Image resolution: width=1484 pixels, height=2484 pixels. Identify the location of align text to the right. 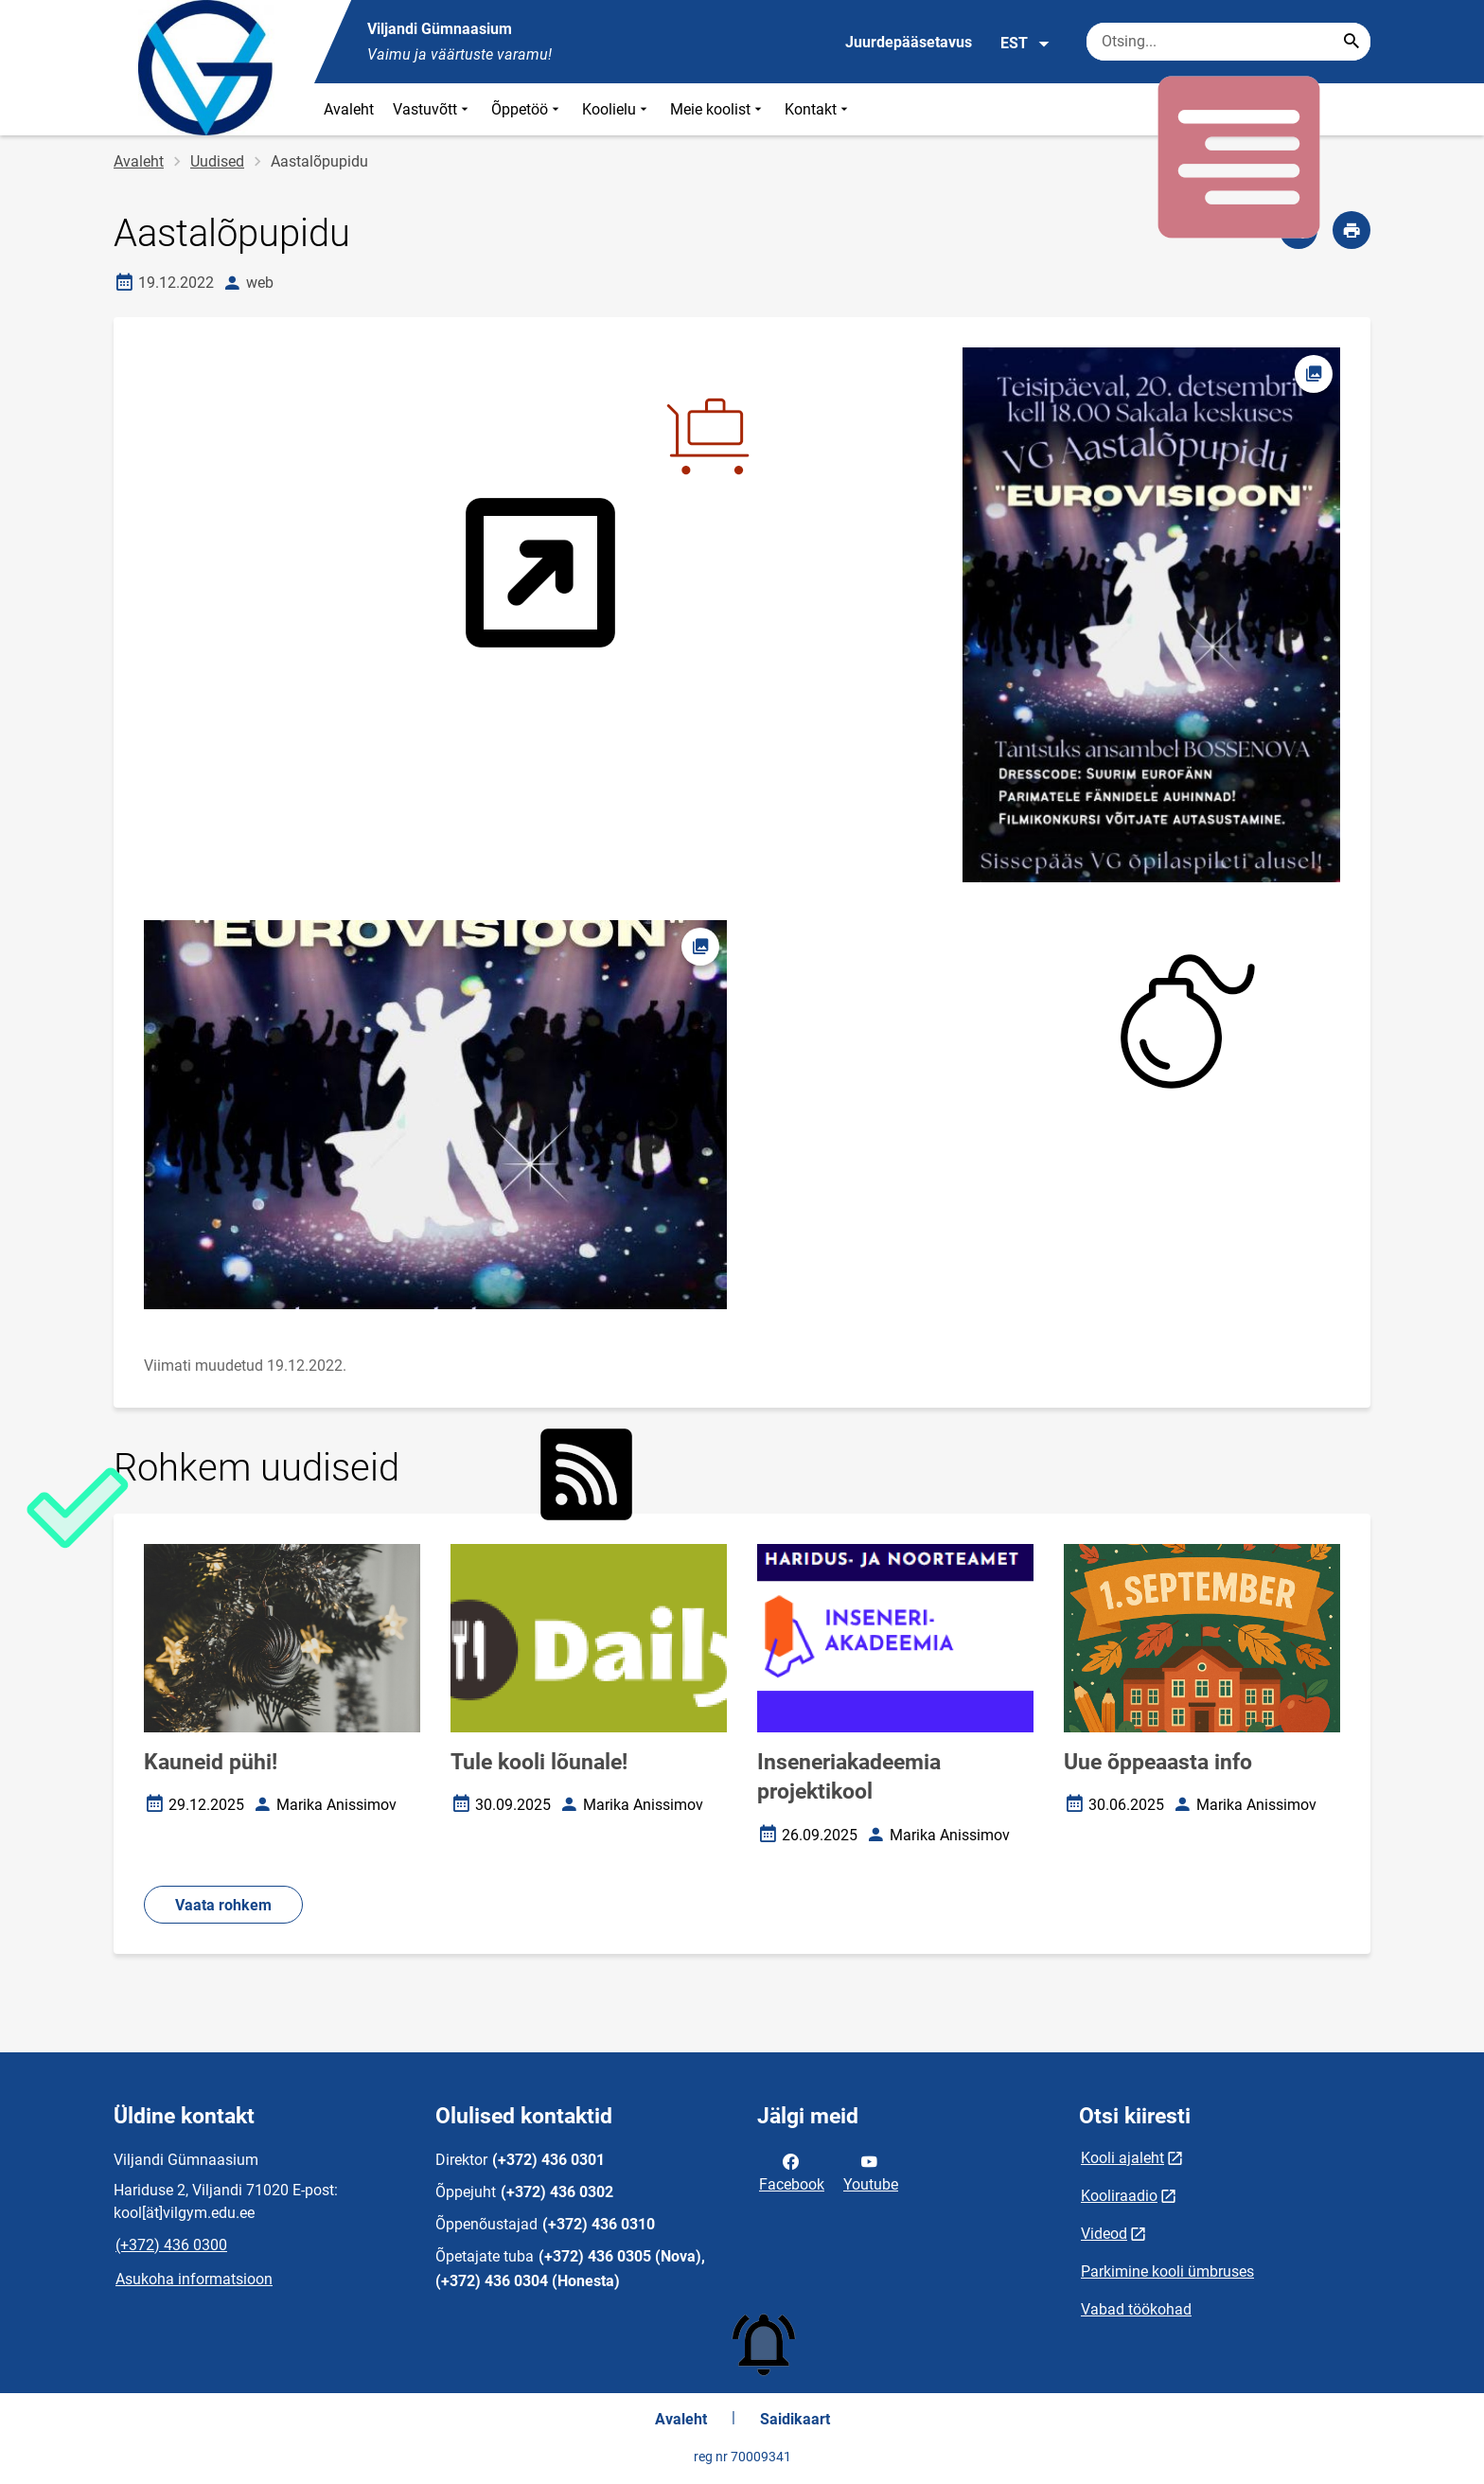
(1239, 157).